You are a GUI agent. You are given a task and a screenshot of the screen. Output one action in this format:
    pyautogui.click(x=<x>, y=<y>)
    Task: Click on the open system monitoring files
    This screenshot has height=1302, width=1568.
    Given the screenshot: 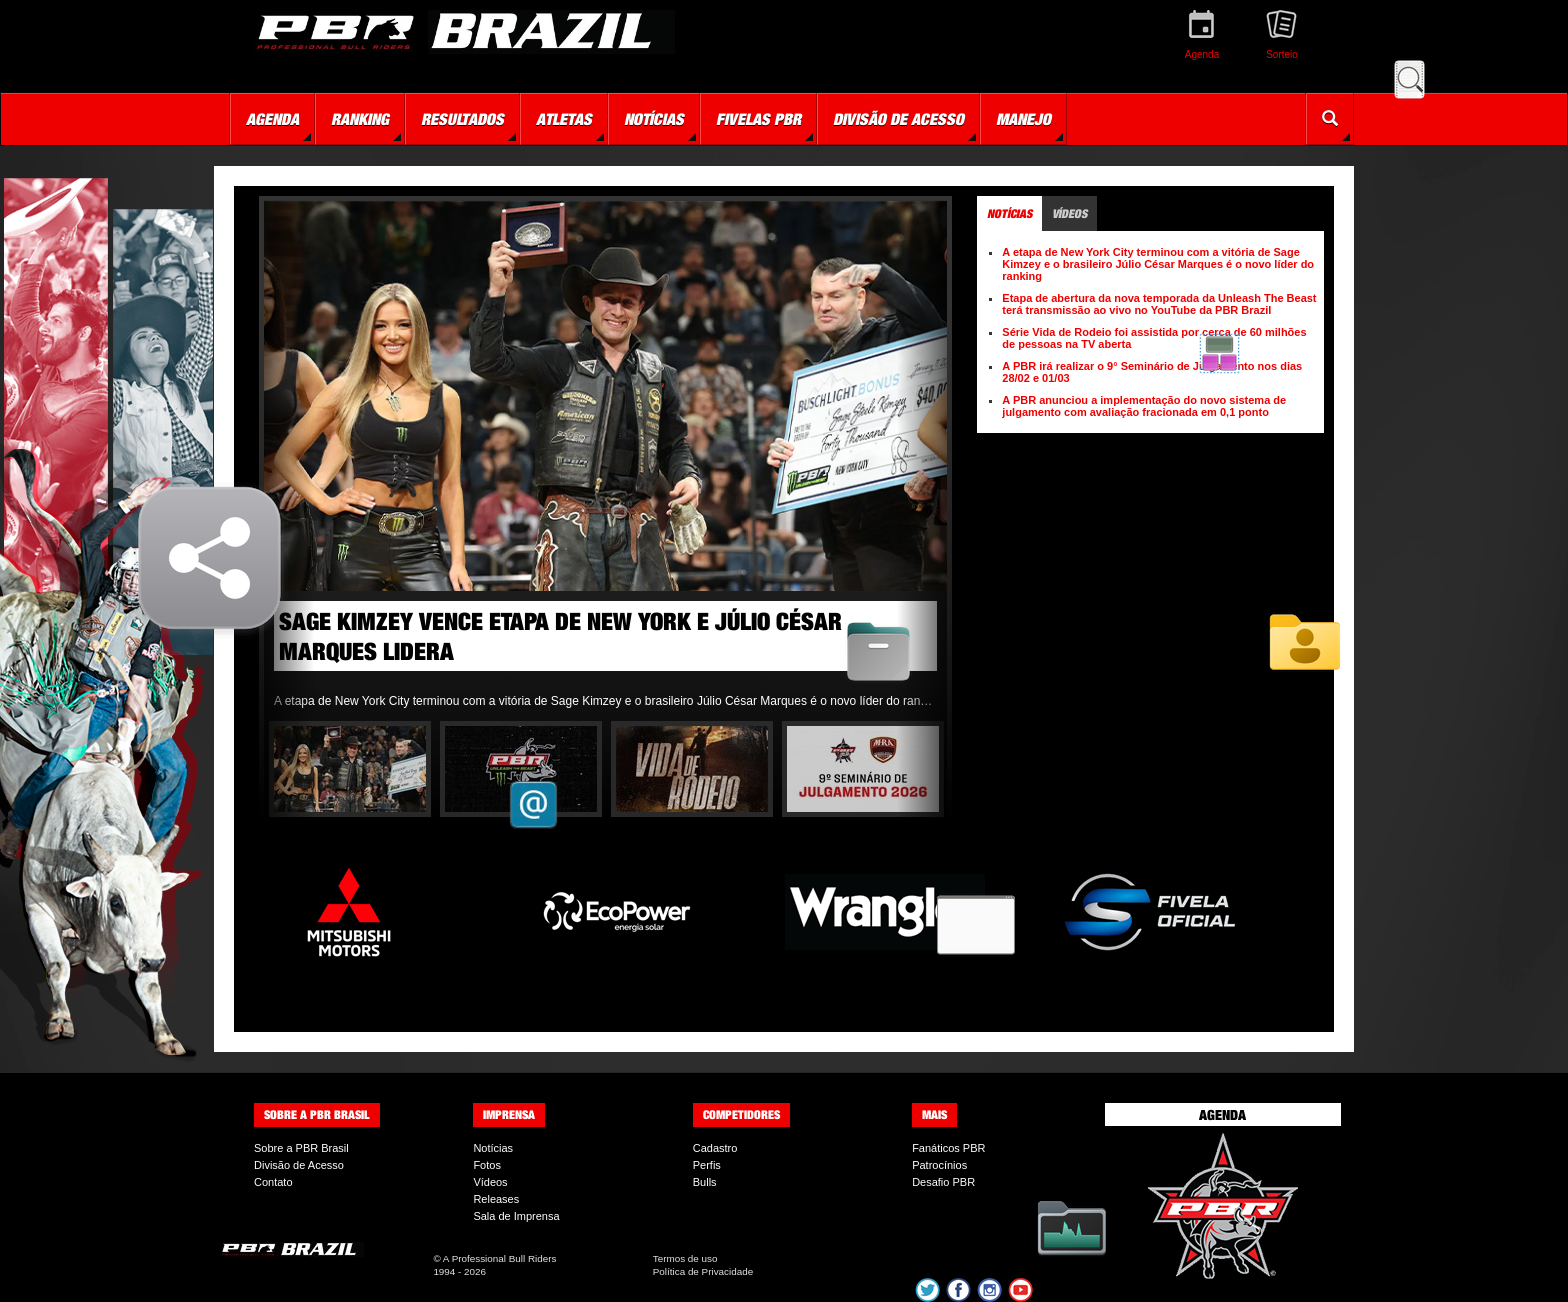 What is the action you would take?
    pyautogui.click(x=1071, y=1229)
    